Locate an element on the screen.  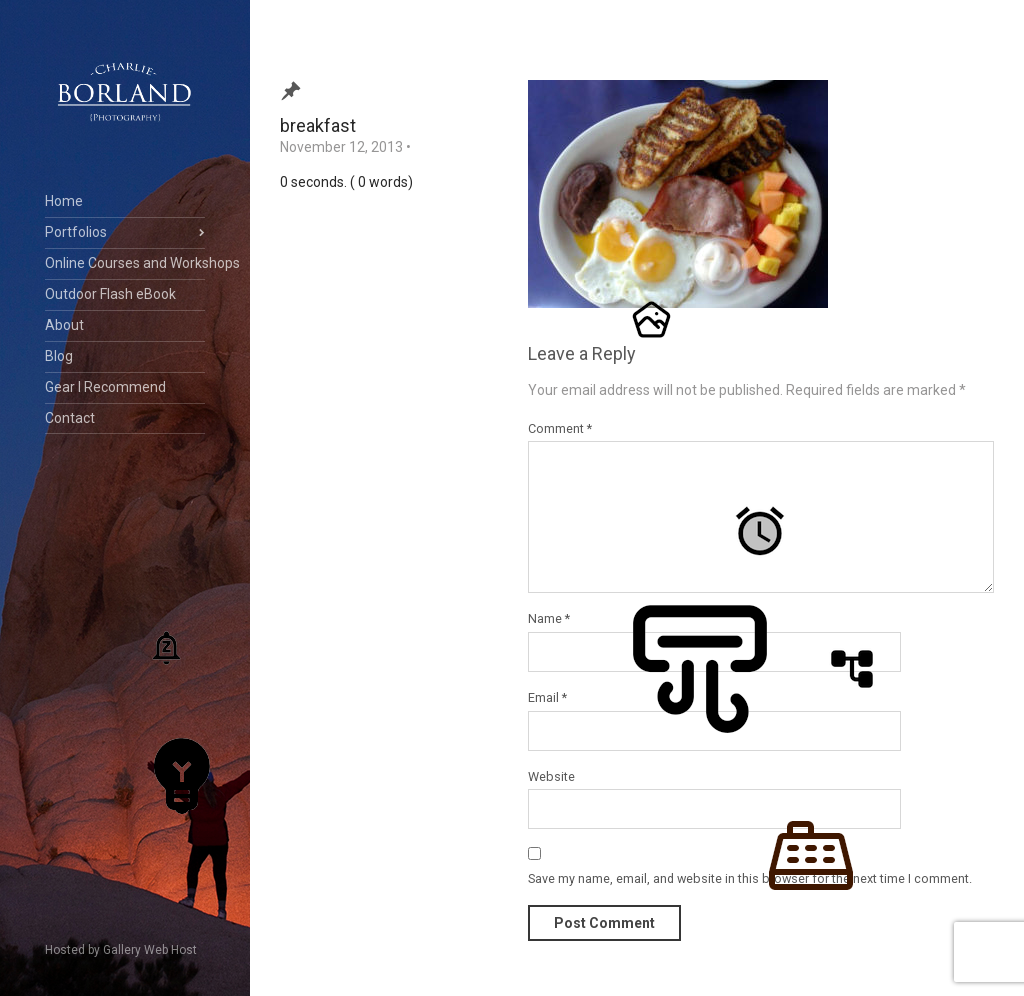
set or manage alarms is located at coordinates (760, 531).